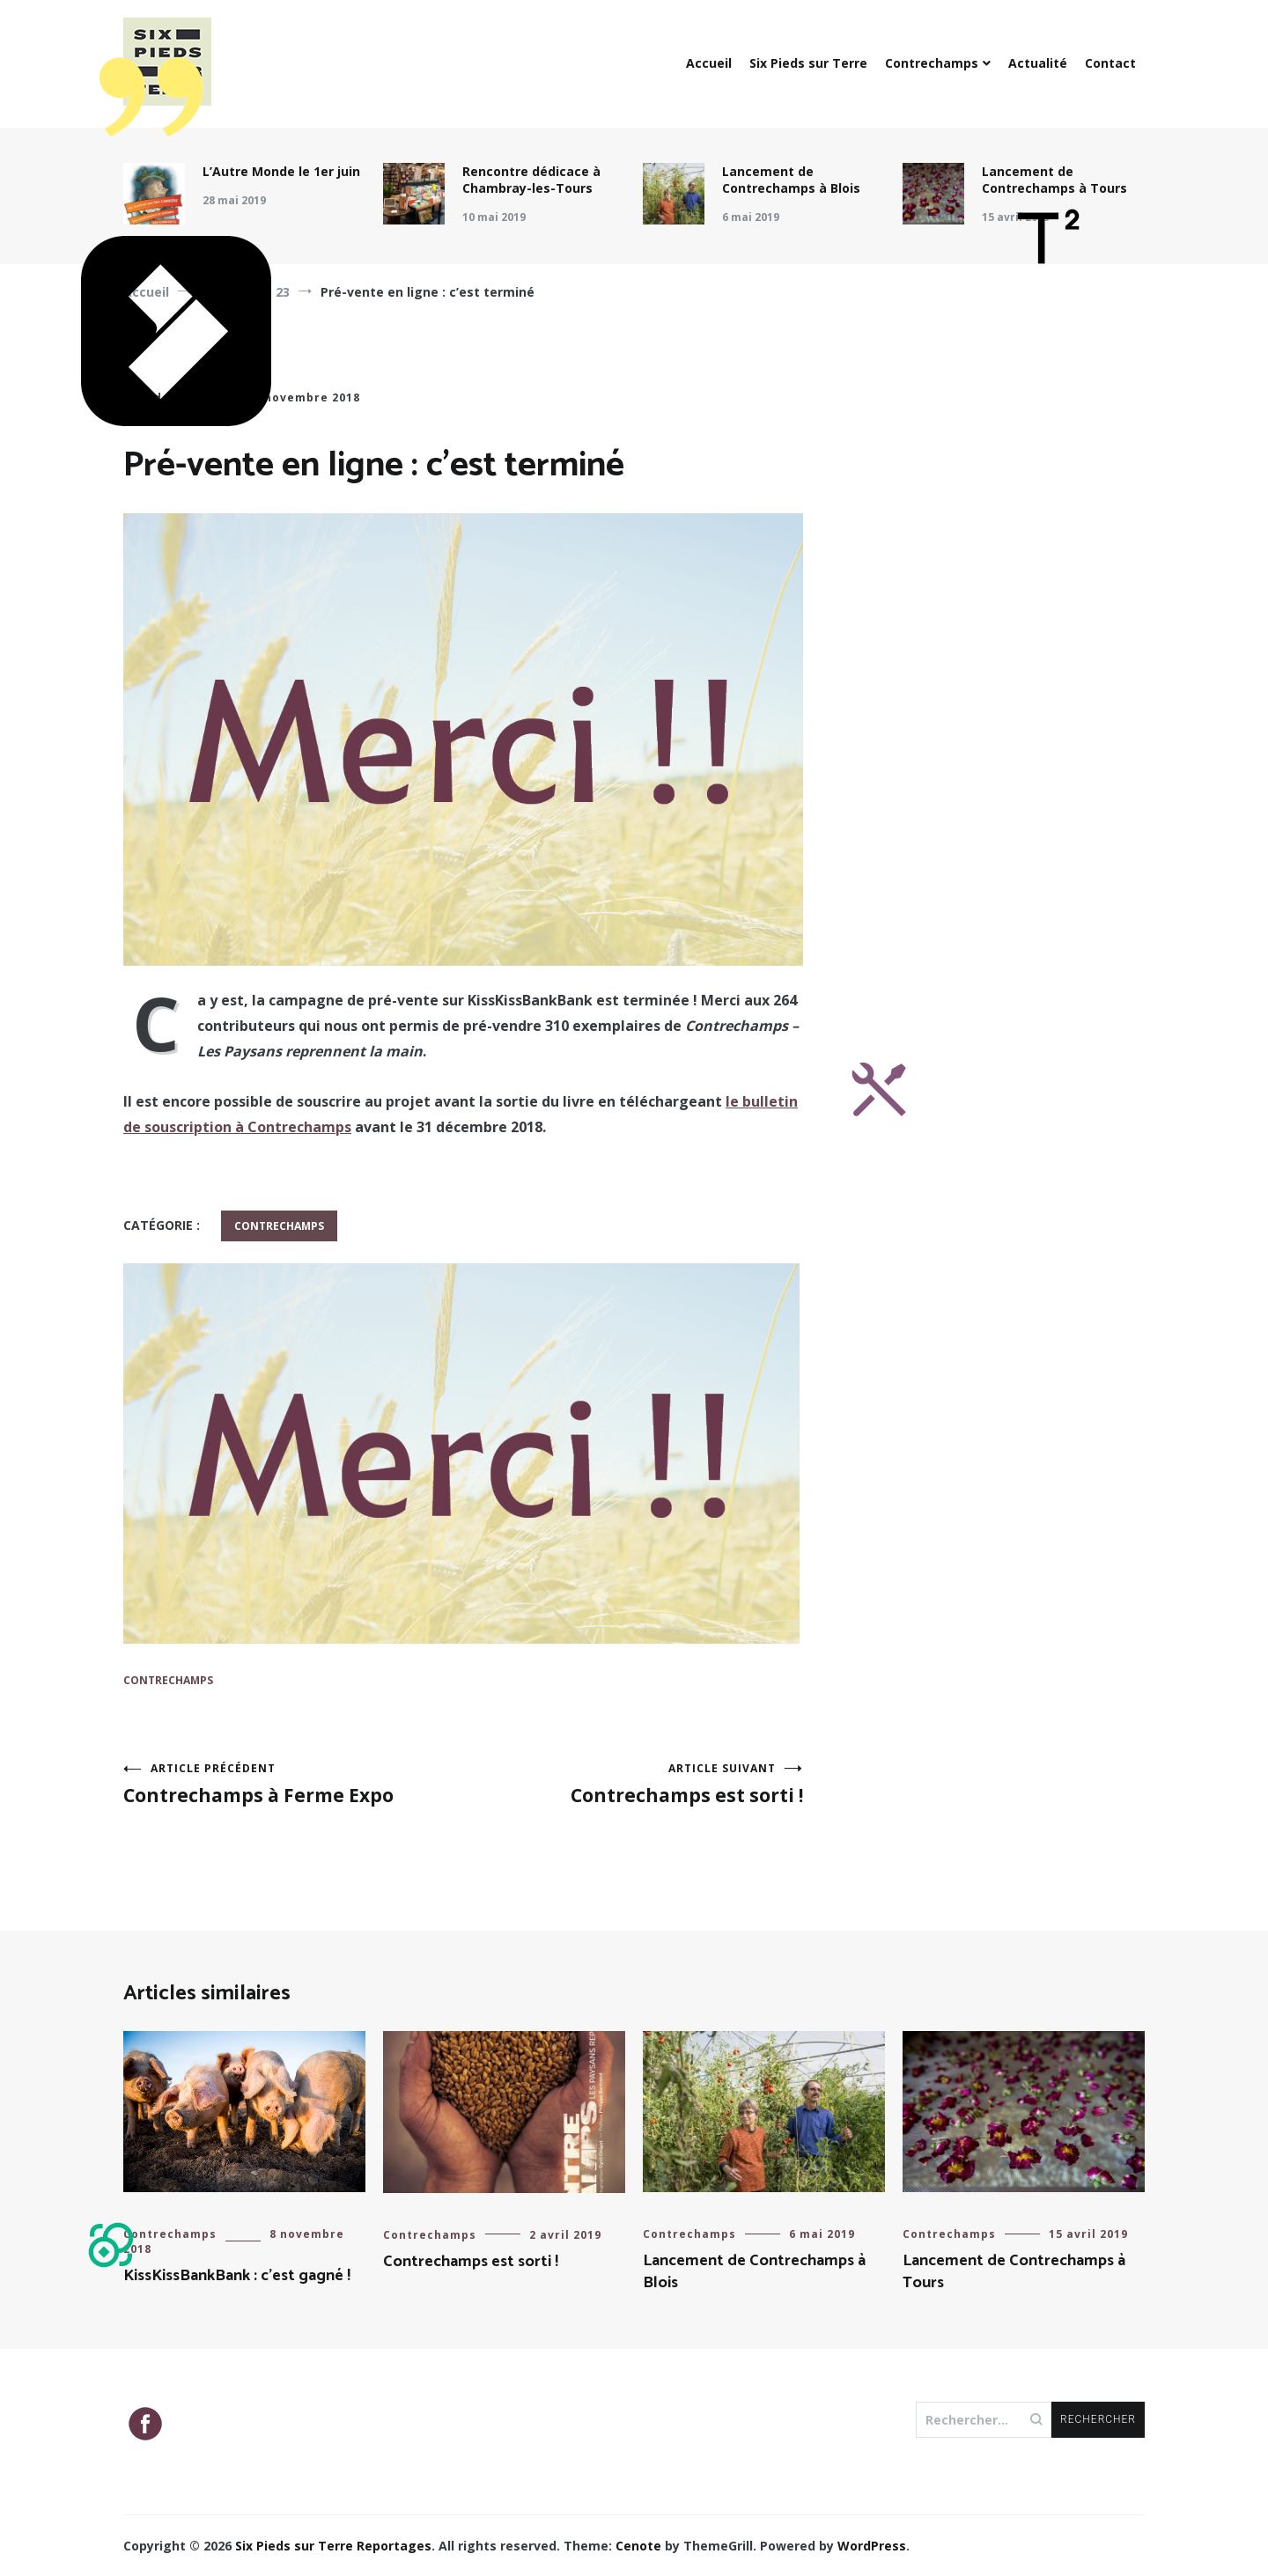  What do you see at coordinates (151, 95) in the screenshot?
I see `insert a closing quotation mark` at bounding box center [151, 95].